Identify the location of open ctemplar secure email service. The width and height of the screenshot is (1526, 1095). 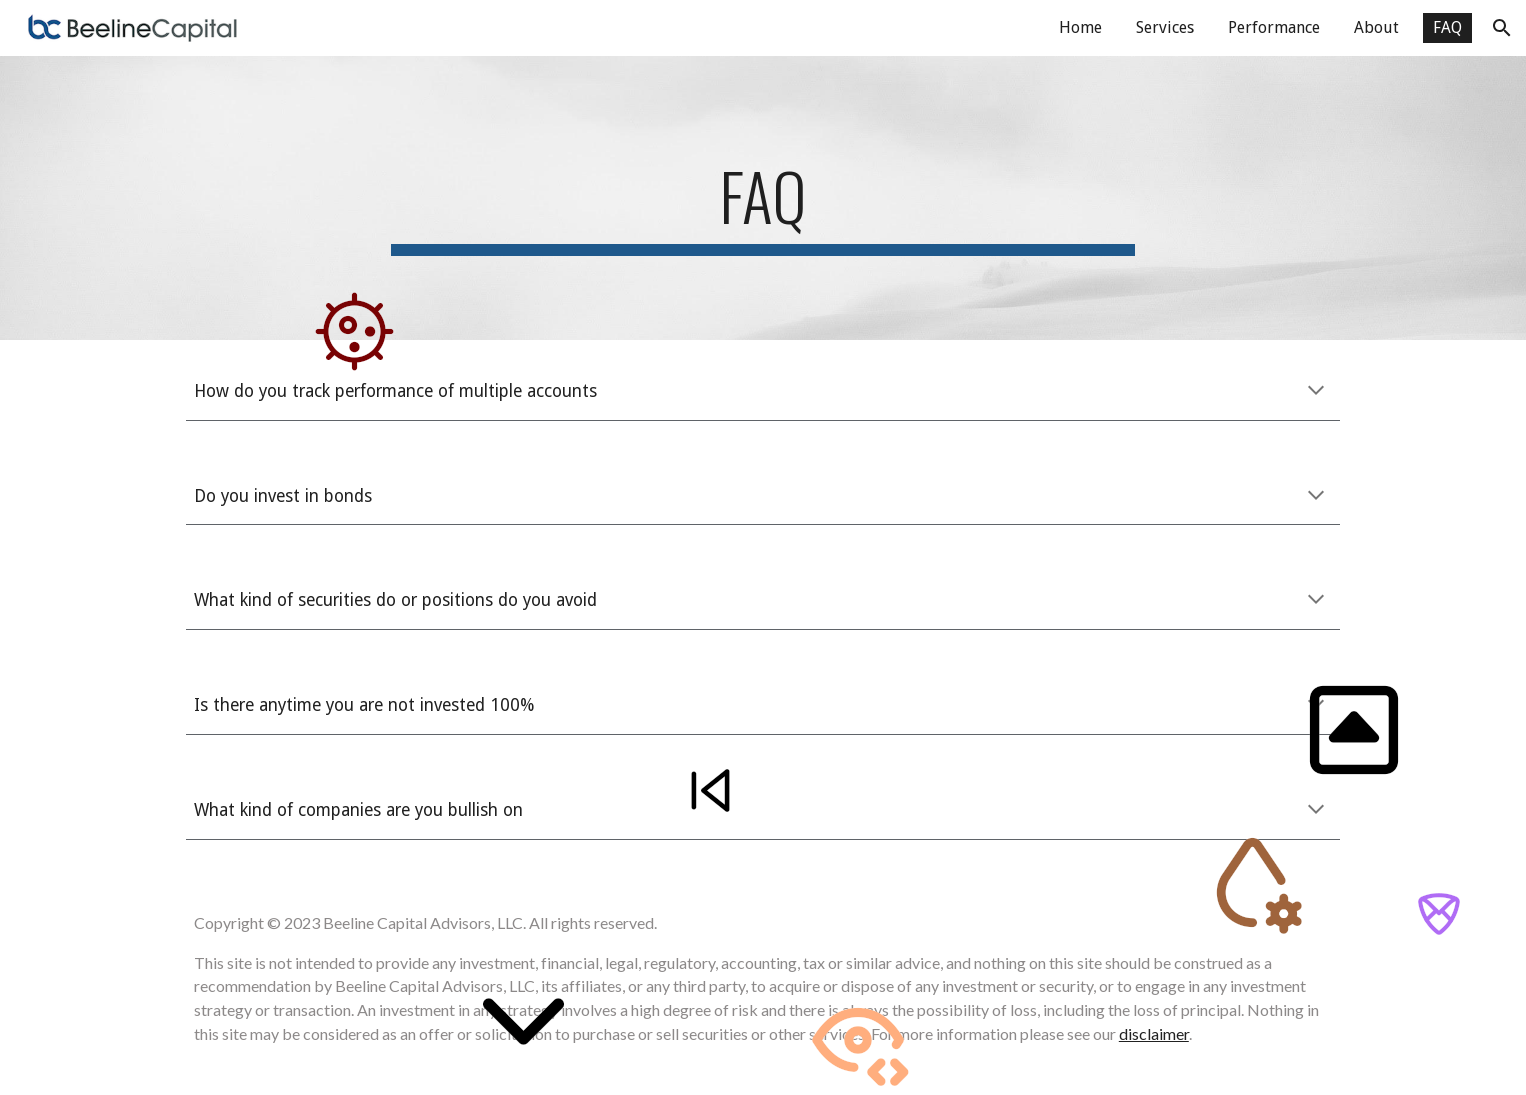
(1439, 914).